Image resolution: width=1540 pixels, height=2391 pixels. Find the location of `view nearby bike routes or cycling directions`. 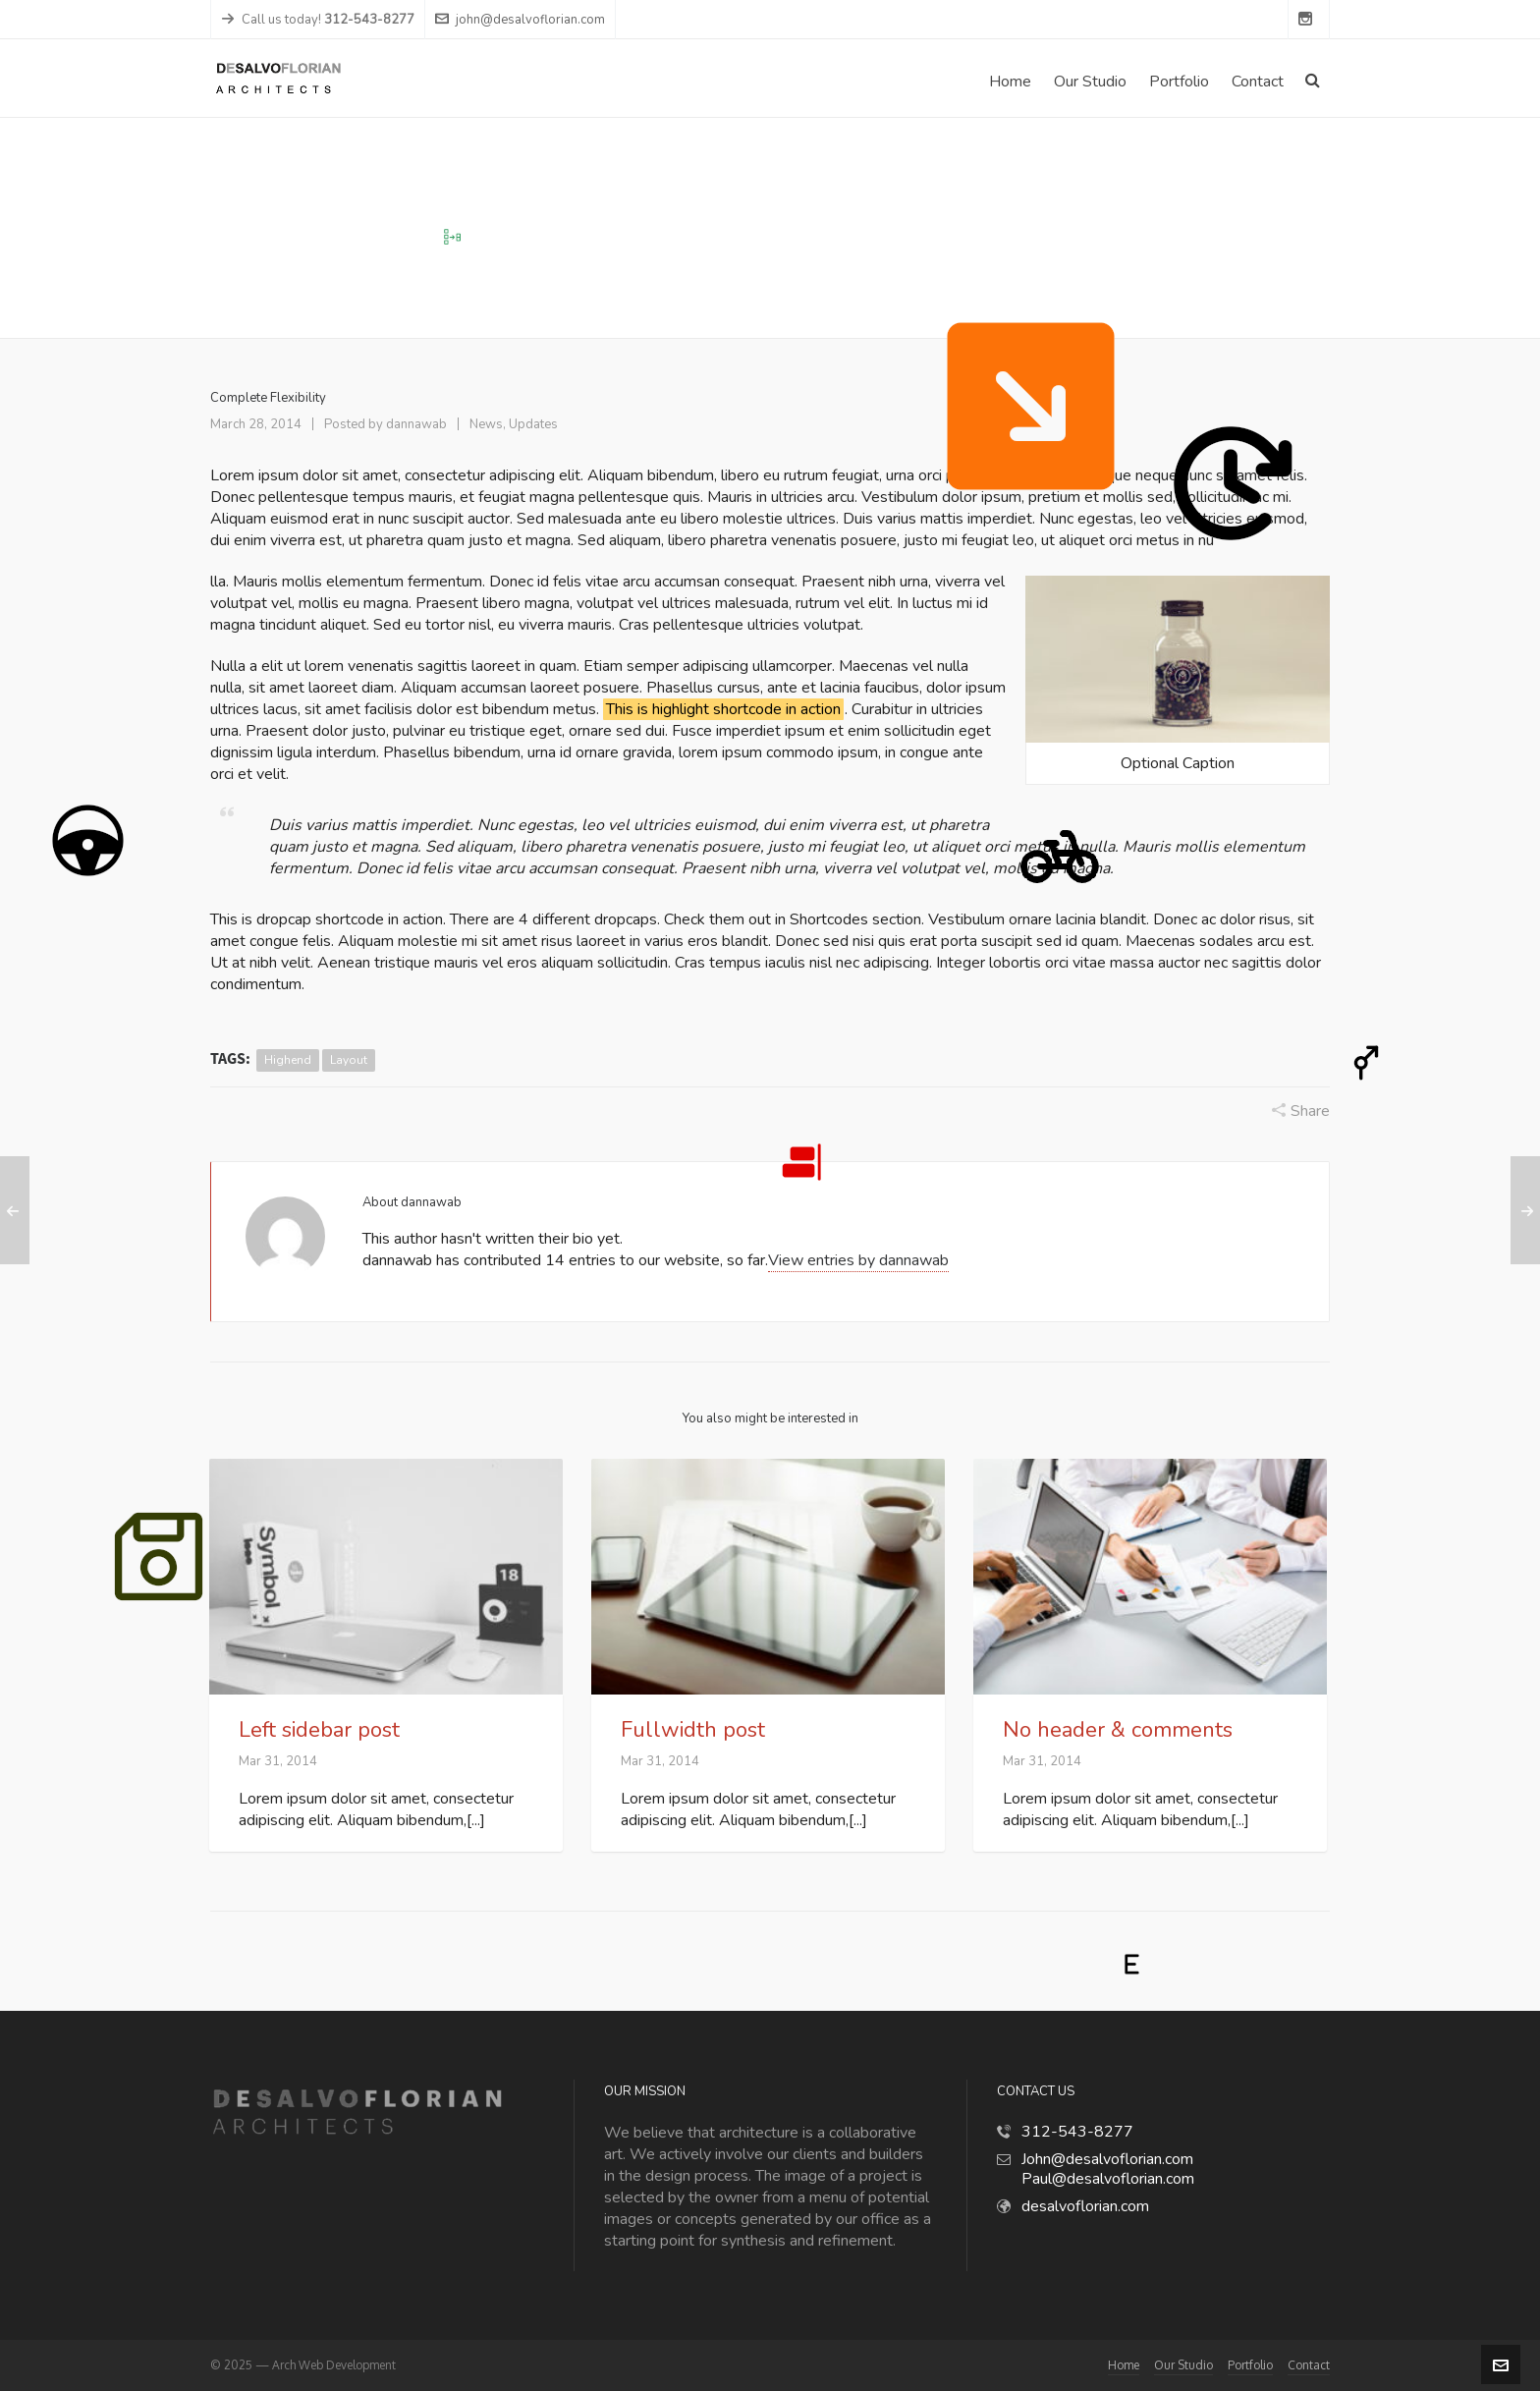

view nearby bike routes or cycling directions is located at coordinates (1060, 857).